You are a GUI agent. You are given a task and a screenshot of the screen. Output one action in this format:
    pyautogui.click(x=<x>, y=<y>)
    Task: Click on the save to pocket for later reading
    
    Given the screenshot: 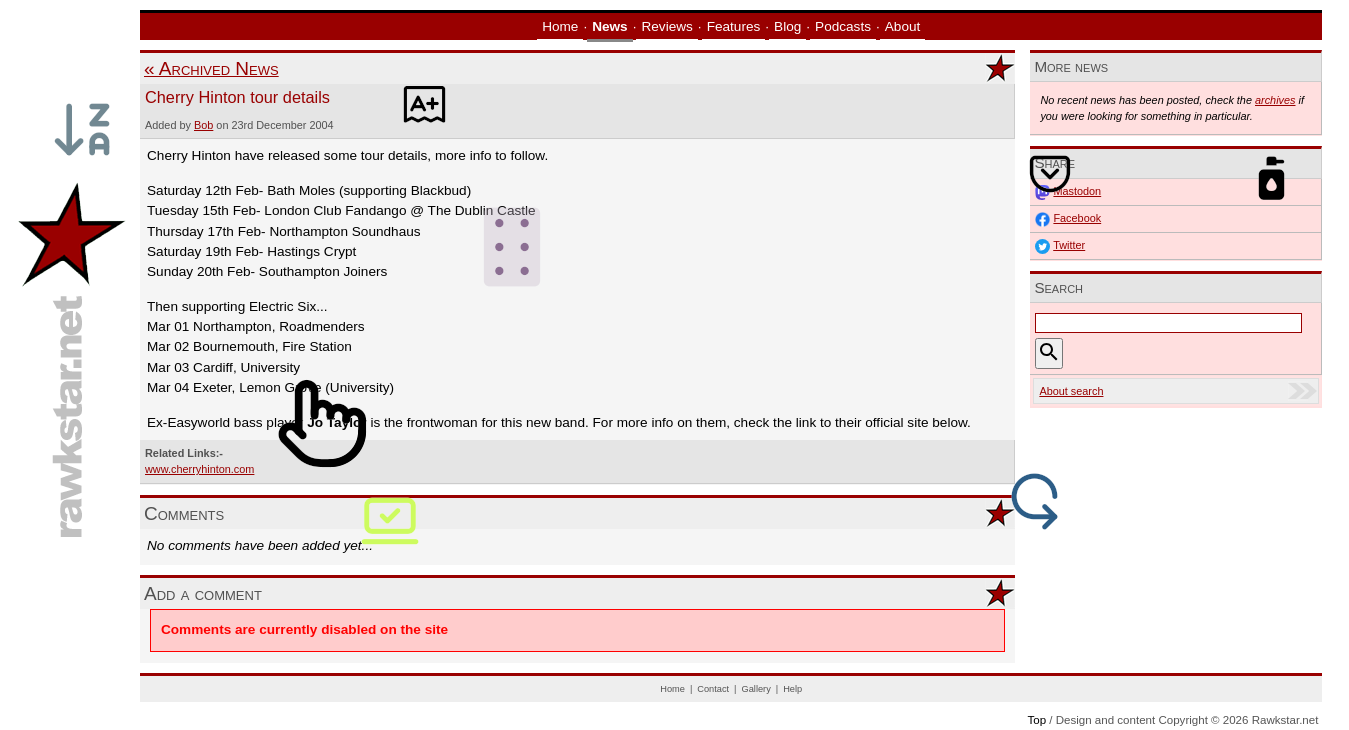 What is the action you would take?
    pyautogui.click(x=1050, y=174)
    